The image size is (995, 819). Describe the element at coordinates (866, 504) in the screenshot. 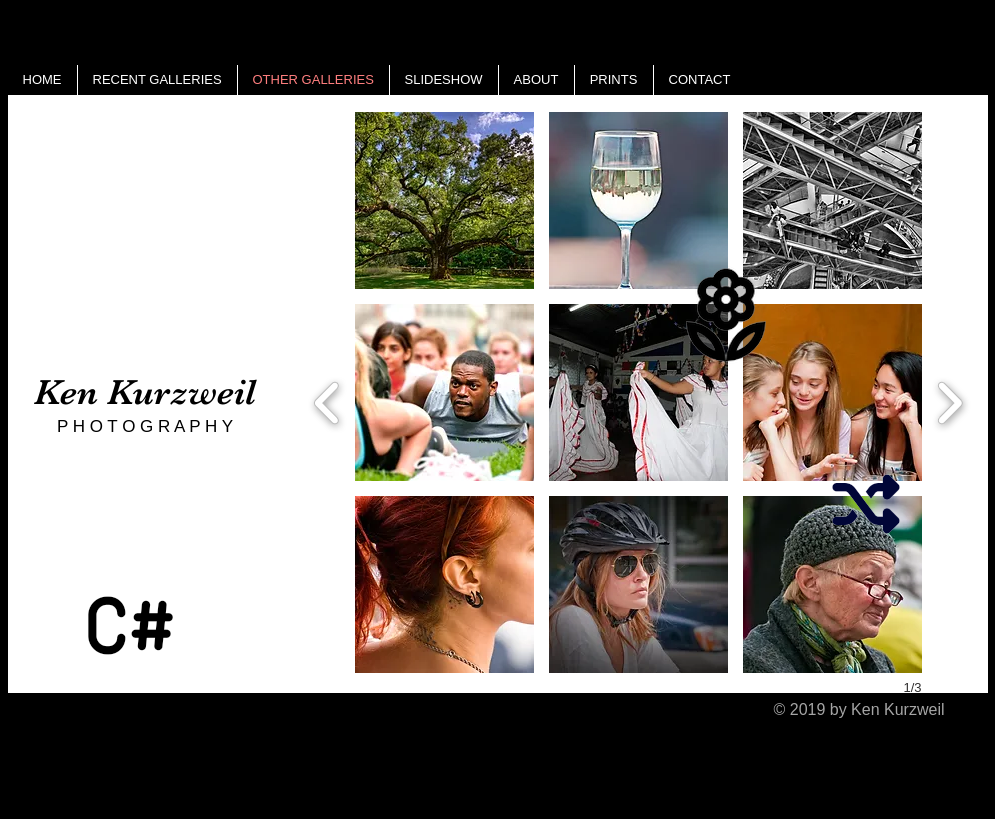

I see `shuffle playlist or queue` at that location.